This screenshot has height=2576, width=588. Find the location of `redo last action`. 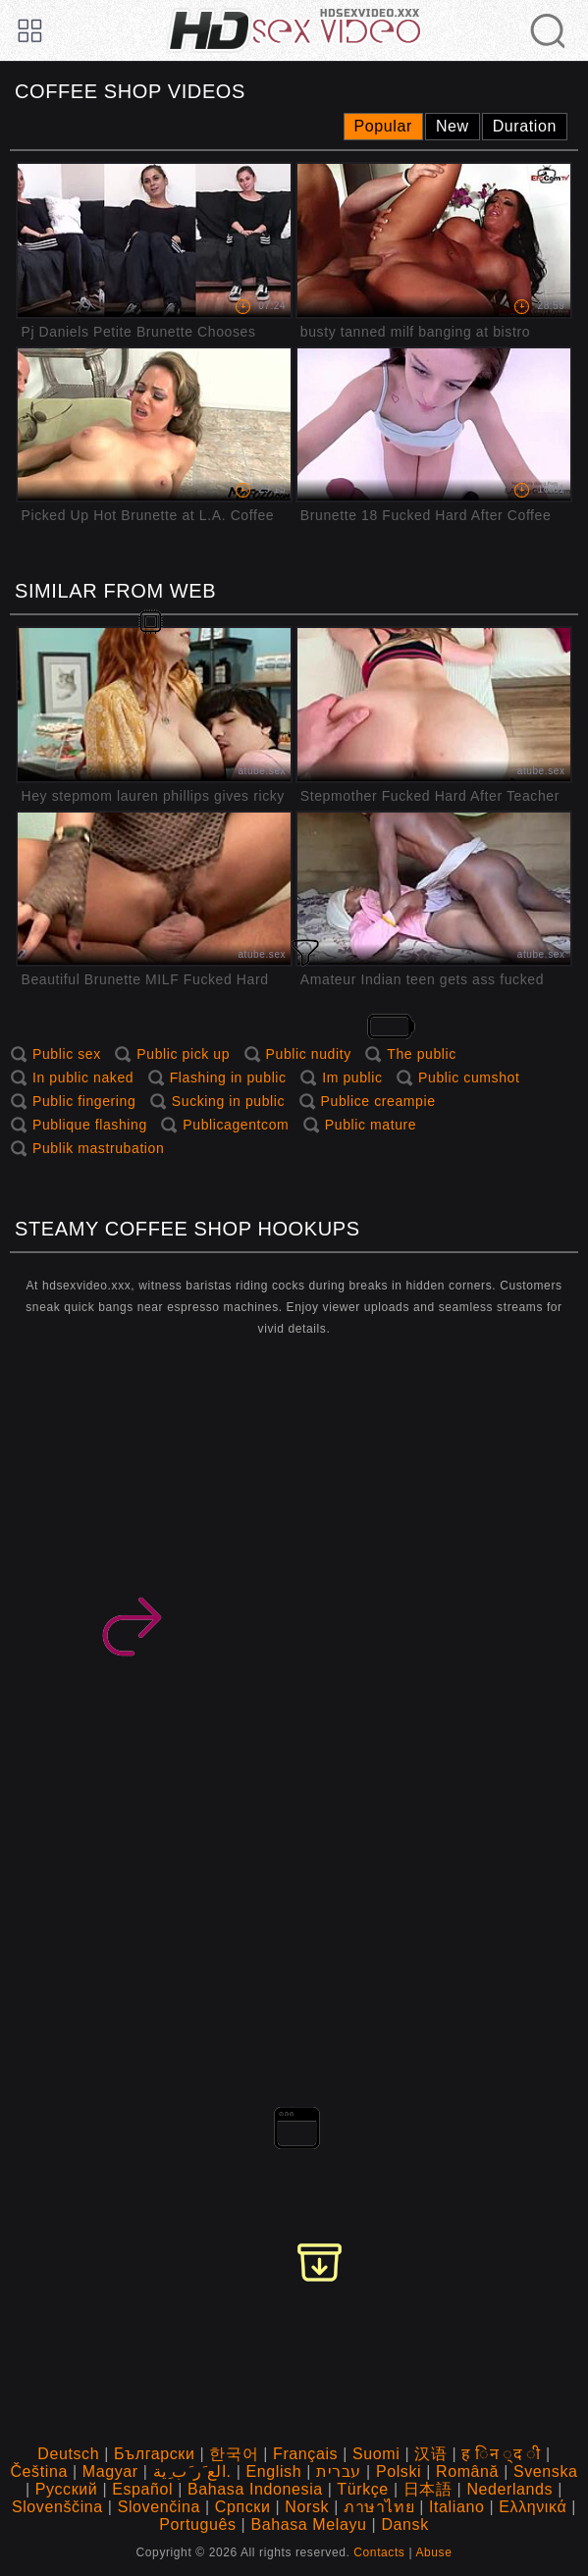

redo last action is located at coordinates (132, 1626).